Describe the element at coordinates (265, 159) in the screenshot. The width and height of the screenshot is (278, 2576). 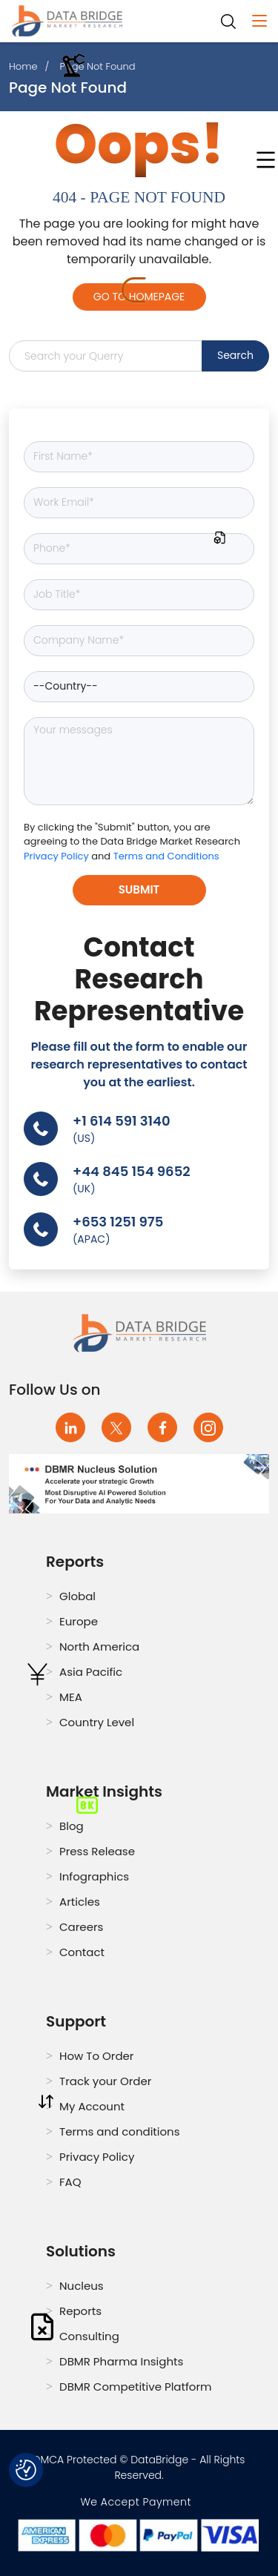
I see `open navigation menu` at that location.